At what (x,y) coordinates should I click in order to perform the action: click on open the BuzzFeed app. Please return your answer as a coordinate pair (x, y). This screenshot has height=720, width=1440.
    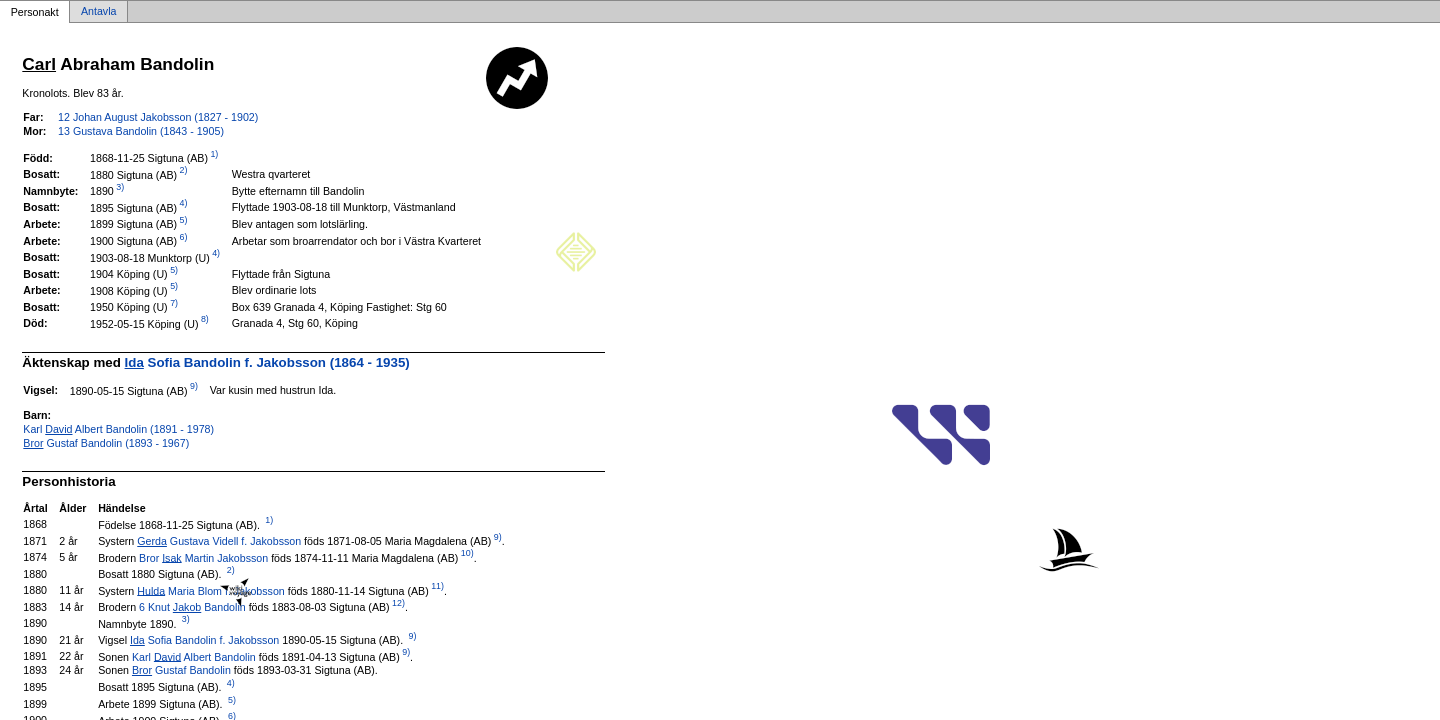
    Looking at the image, I should click on (517, 78).